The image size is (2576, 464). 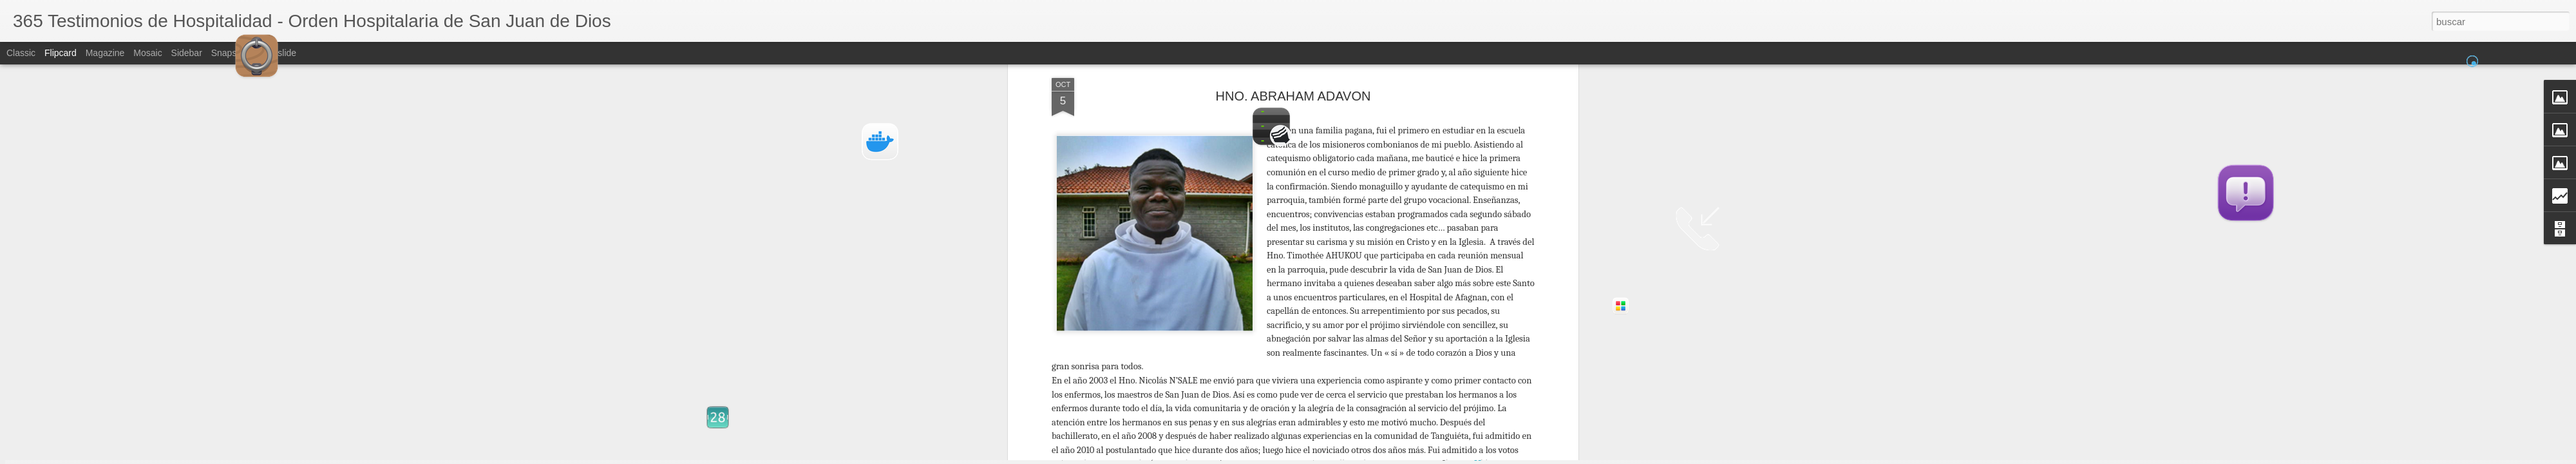 I want to click on open DoorKnocker app, so click(x=256, y=55).